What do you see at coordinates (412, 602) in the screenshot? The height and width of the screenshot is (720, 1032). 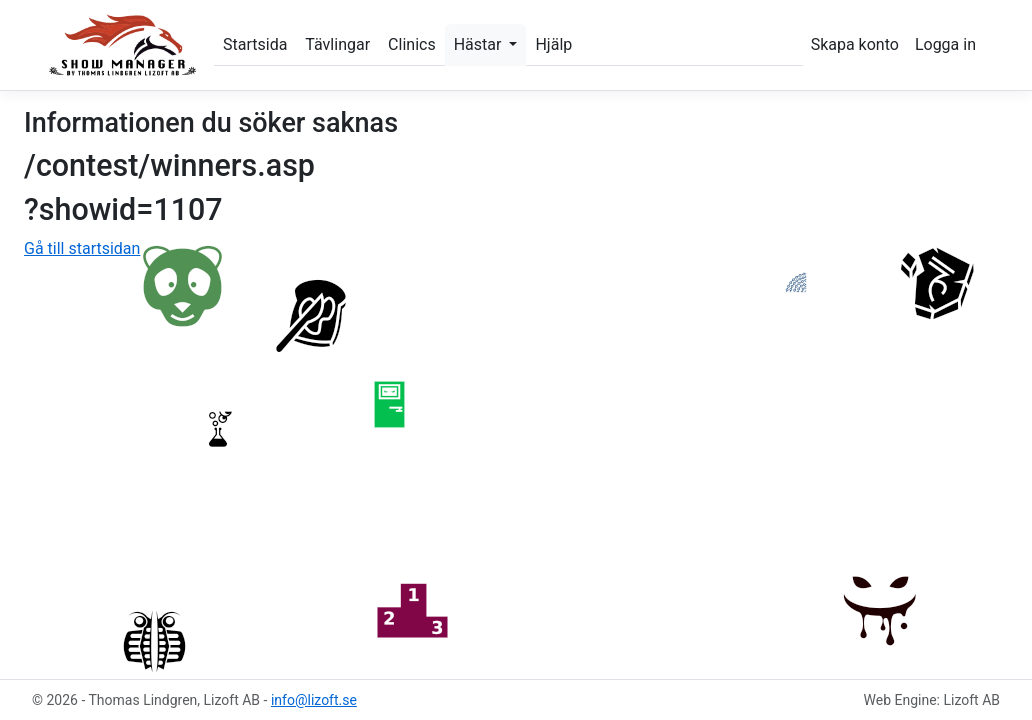 I see `view leaderboard rankings` at bounding box center [412, 602].